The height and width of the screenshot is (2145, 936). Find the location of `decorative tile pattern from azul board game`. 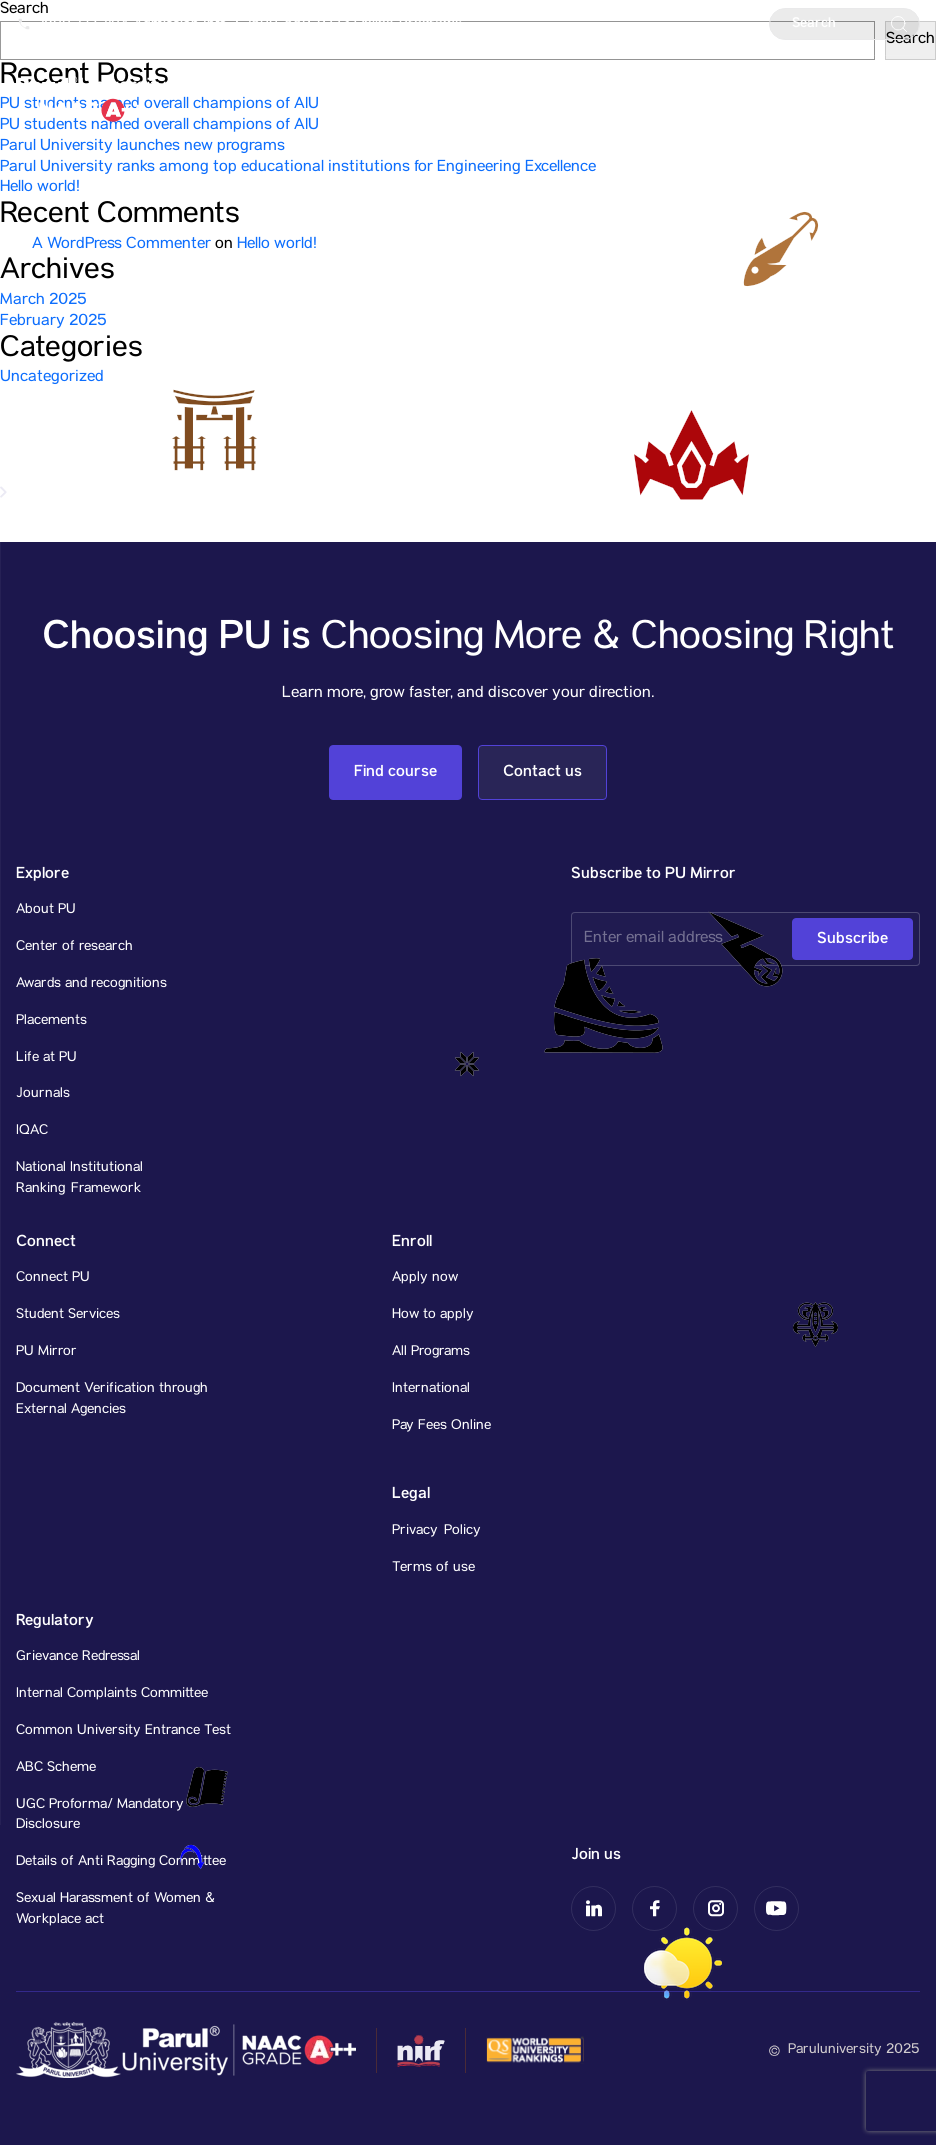

decorative tile pattern from azul board game is located at coordinates (467, 1064).